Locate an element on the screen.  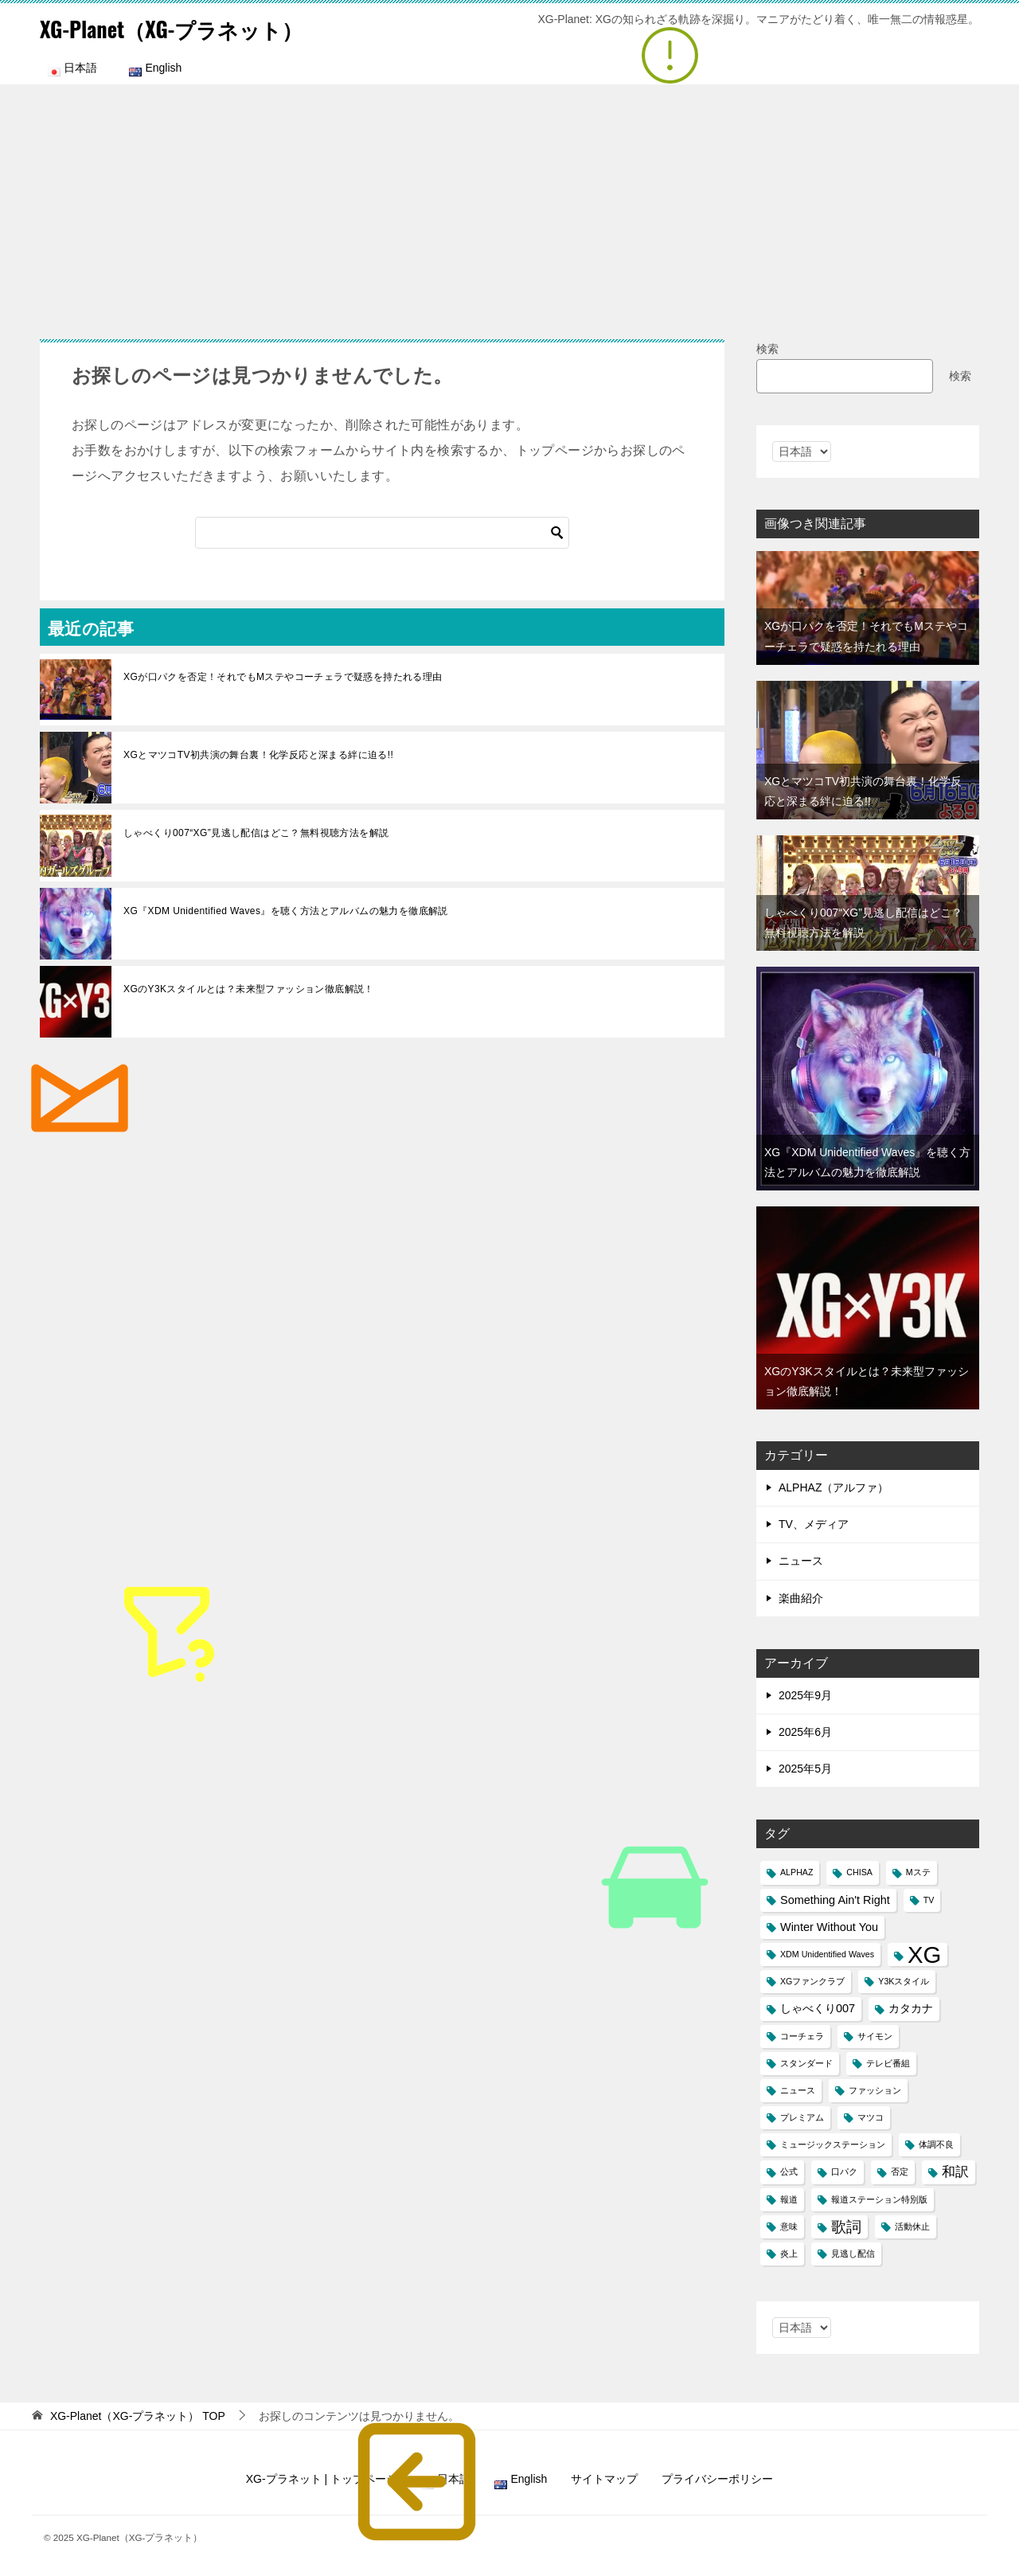
get help with filter options is located at coordinates (166, 1629).